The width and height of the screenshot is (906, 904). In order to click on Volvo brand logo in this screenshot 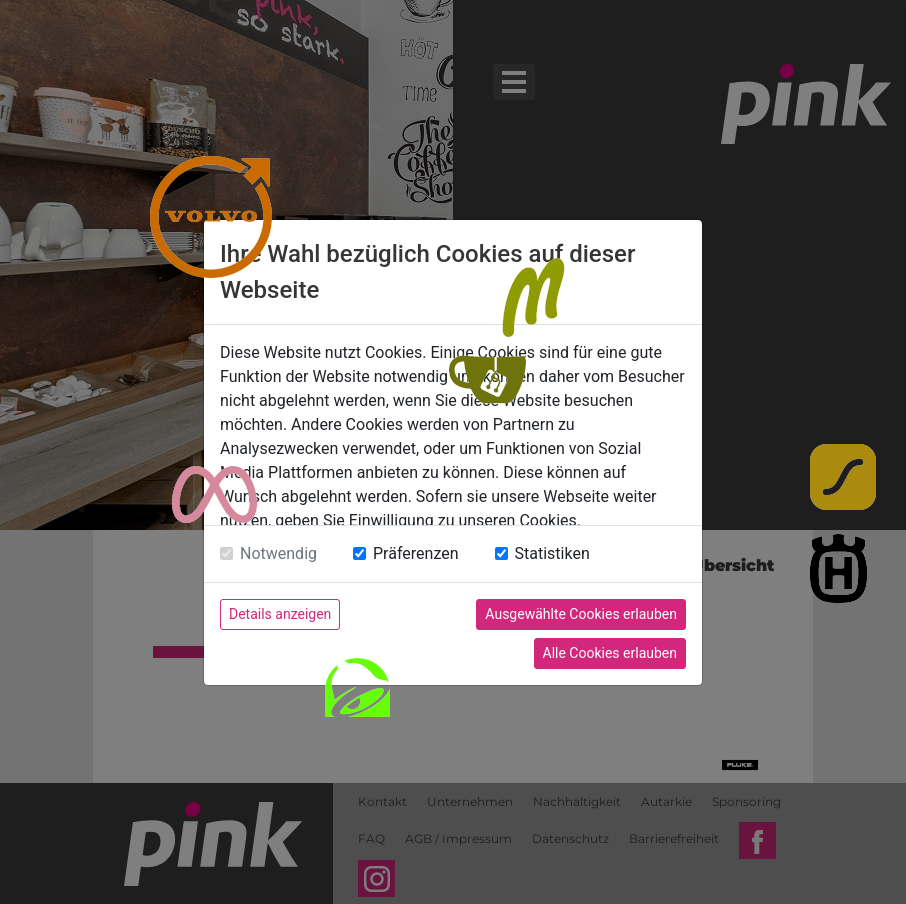, I will do `click(211, 217)`.